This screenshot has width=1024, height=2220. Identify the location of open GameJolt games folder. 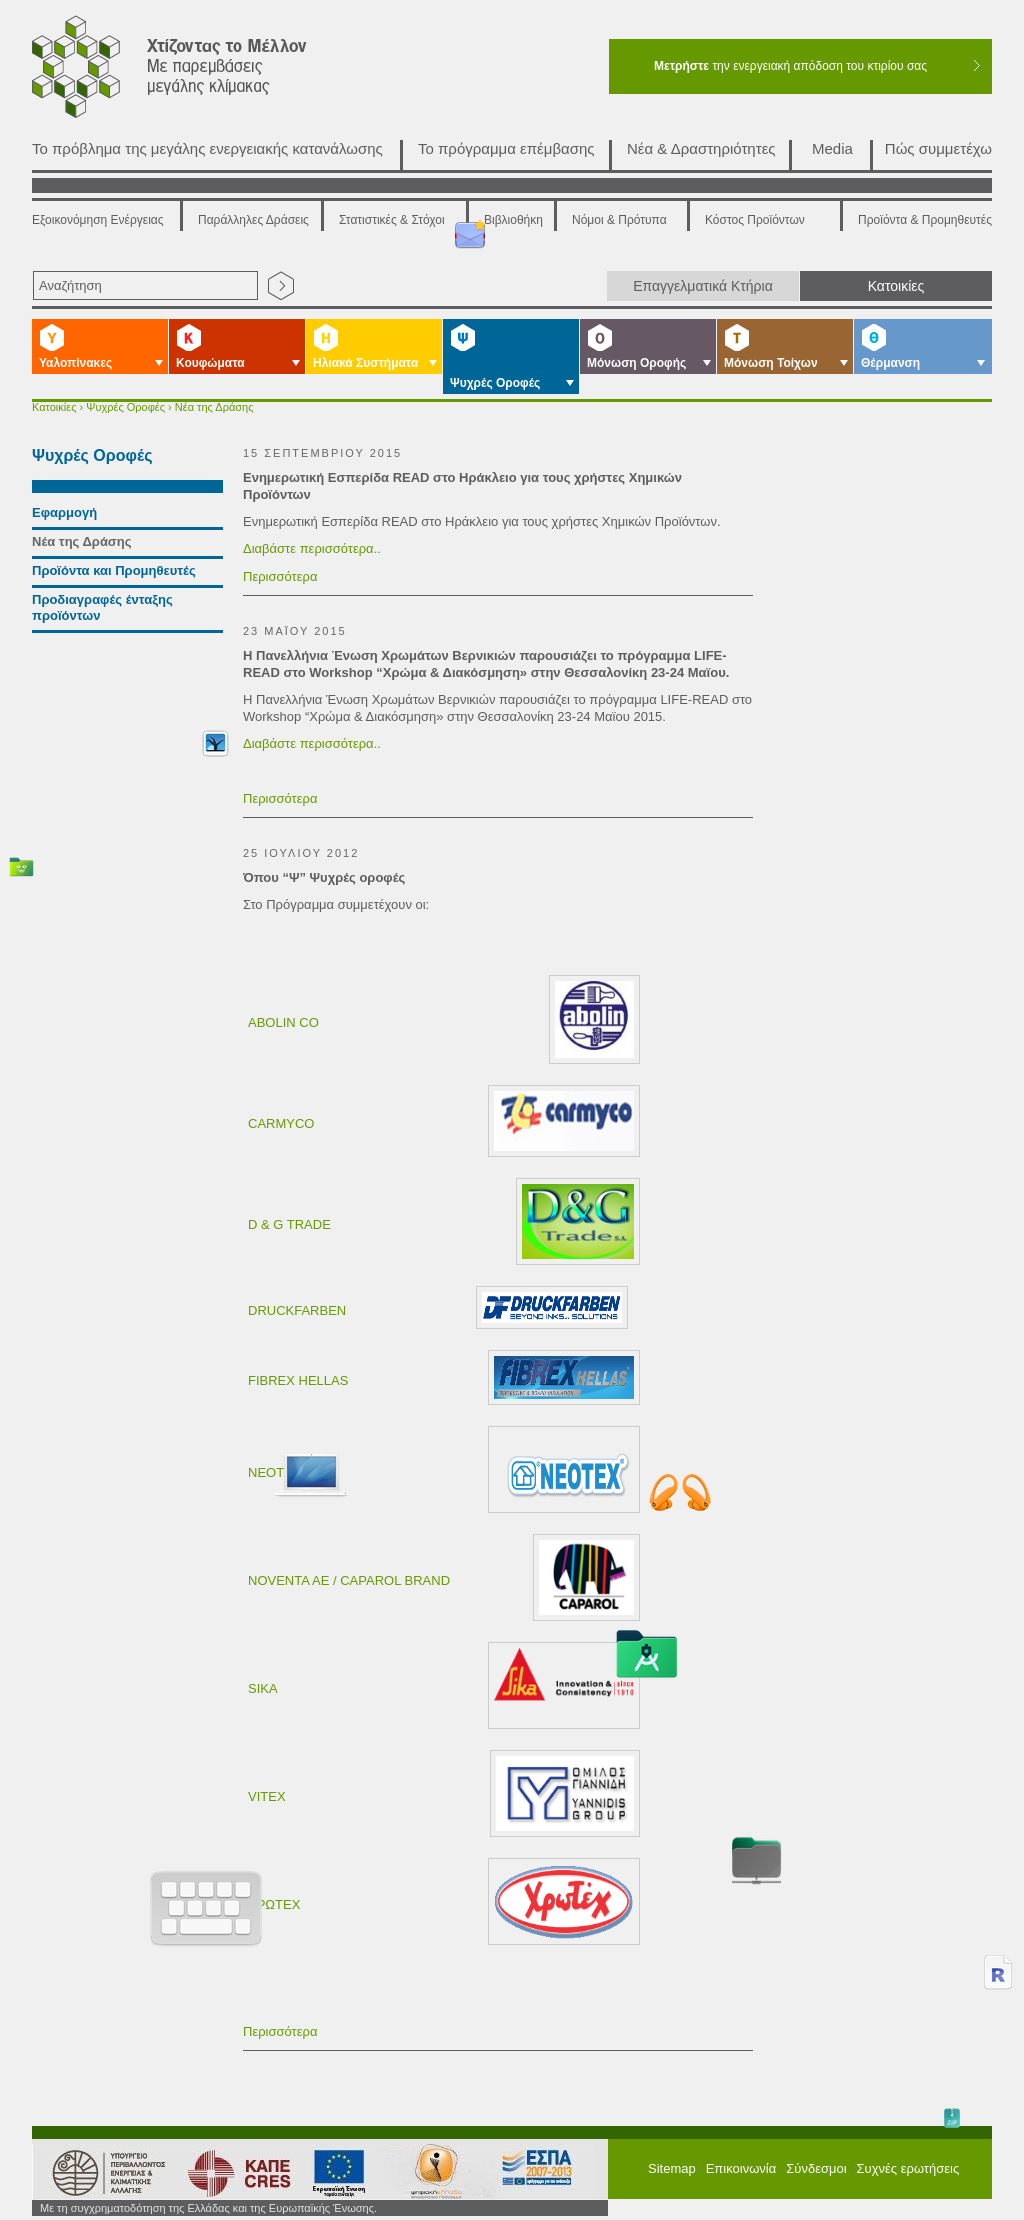
(21, 867).